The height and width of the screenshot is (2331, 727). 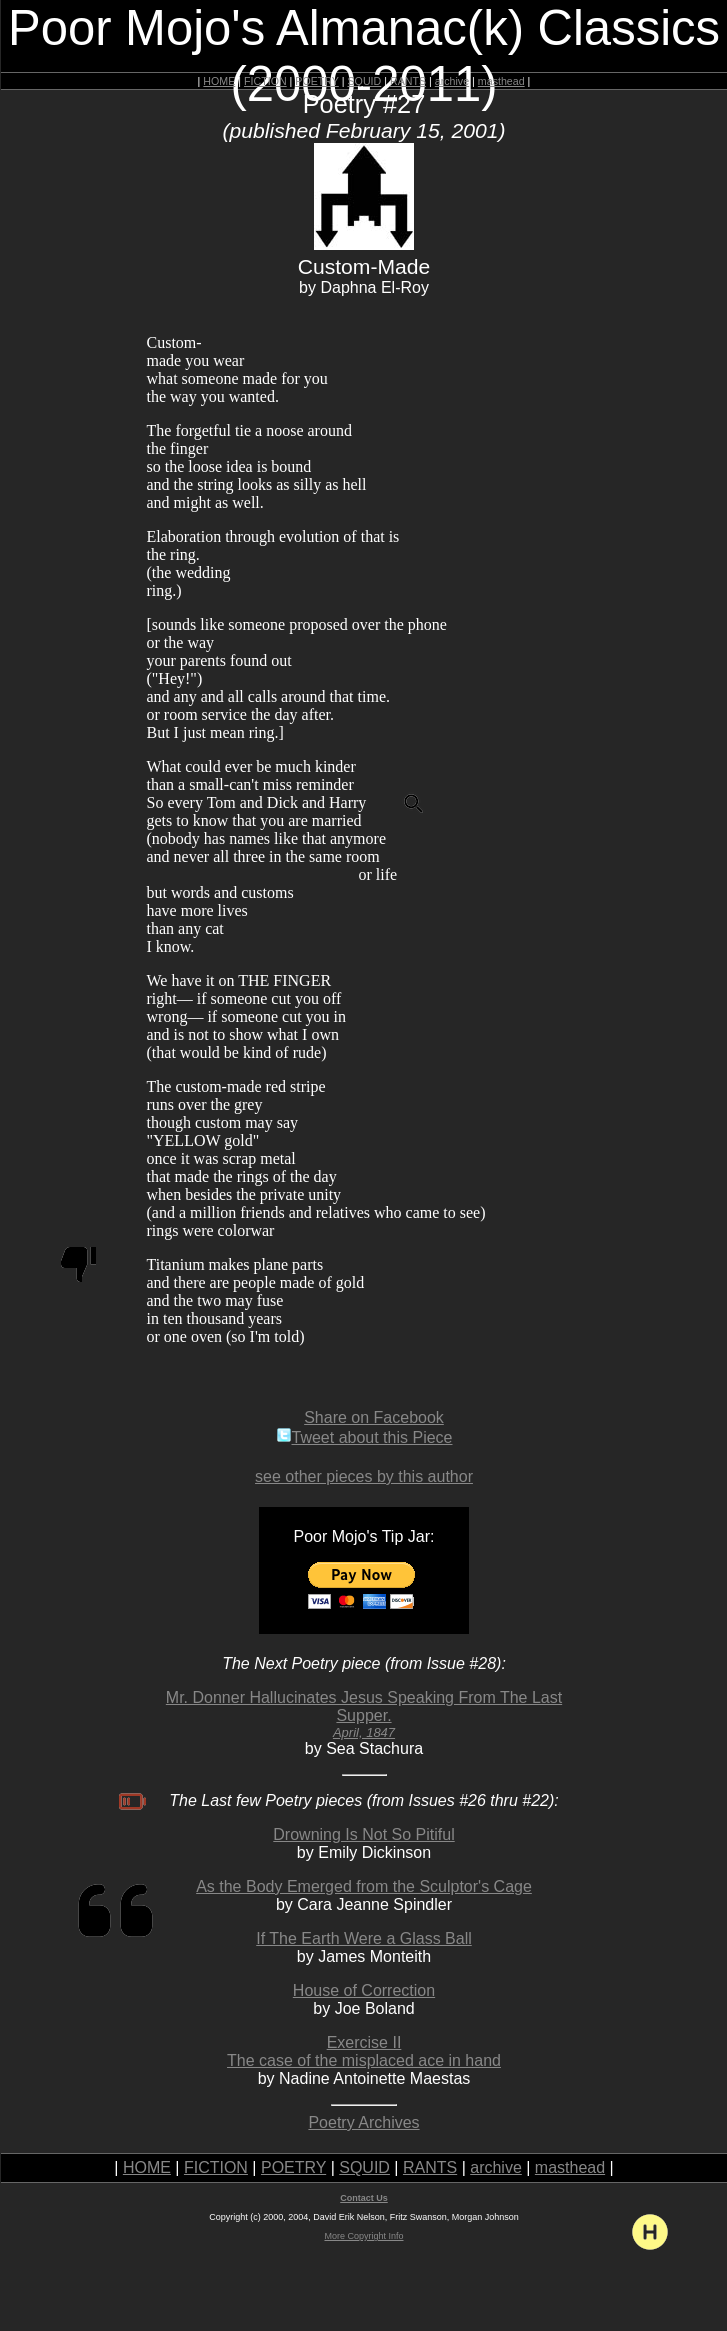 What do you see at coordinates (115, 1910) in the screenshot?
I see `insert a block quote` at bounding box center [115, 1910].